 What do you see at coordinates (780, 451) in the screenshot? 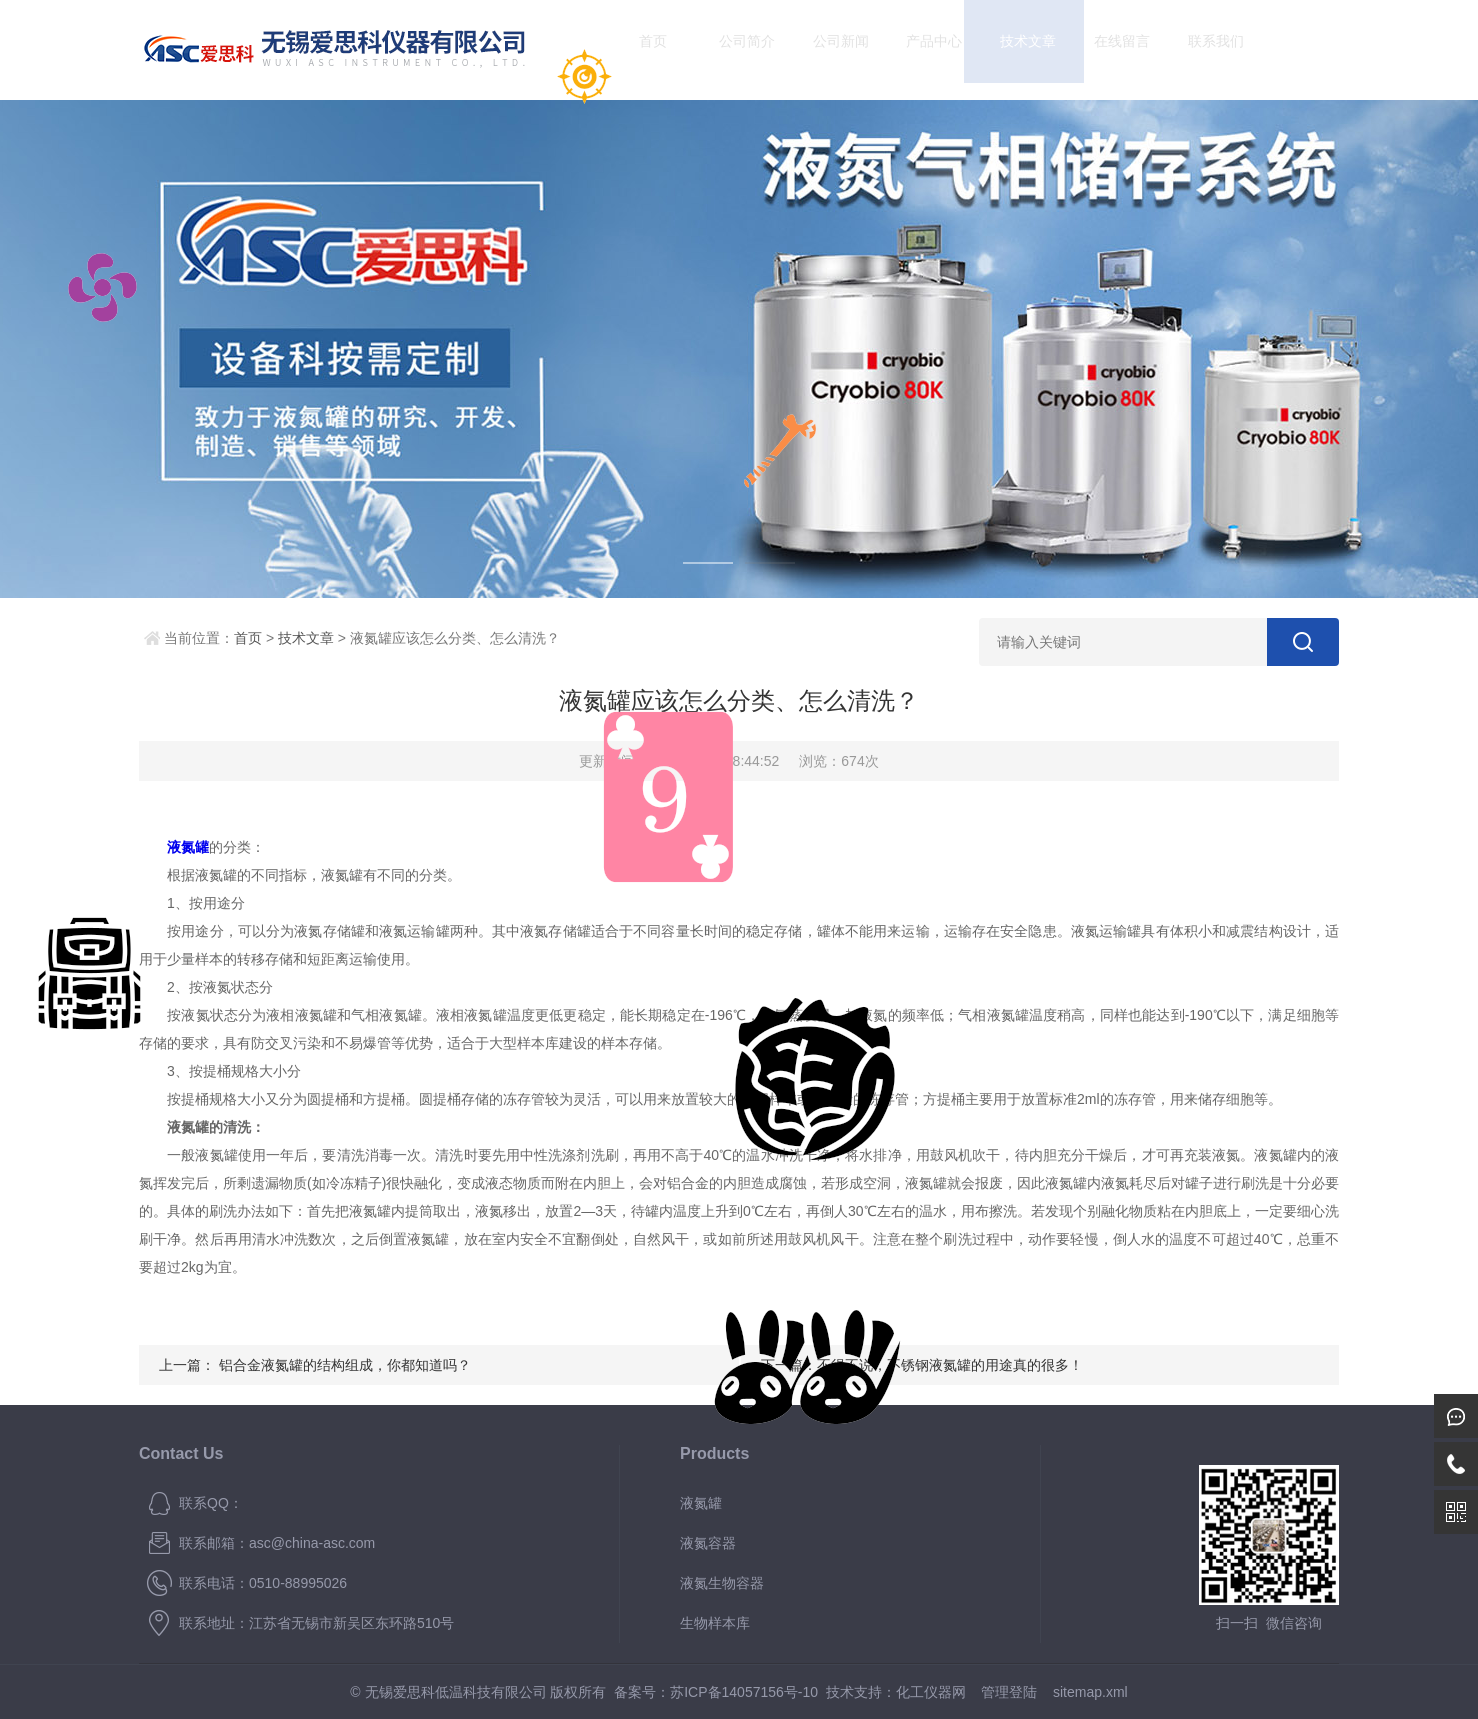
I see `select bone mace as equipped weapon` at bounding box center [780, 451].